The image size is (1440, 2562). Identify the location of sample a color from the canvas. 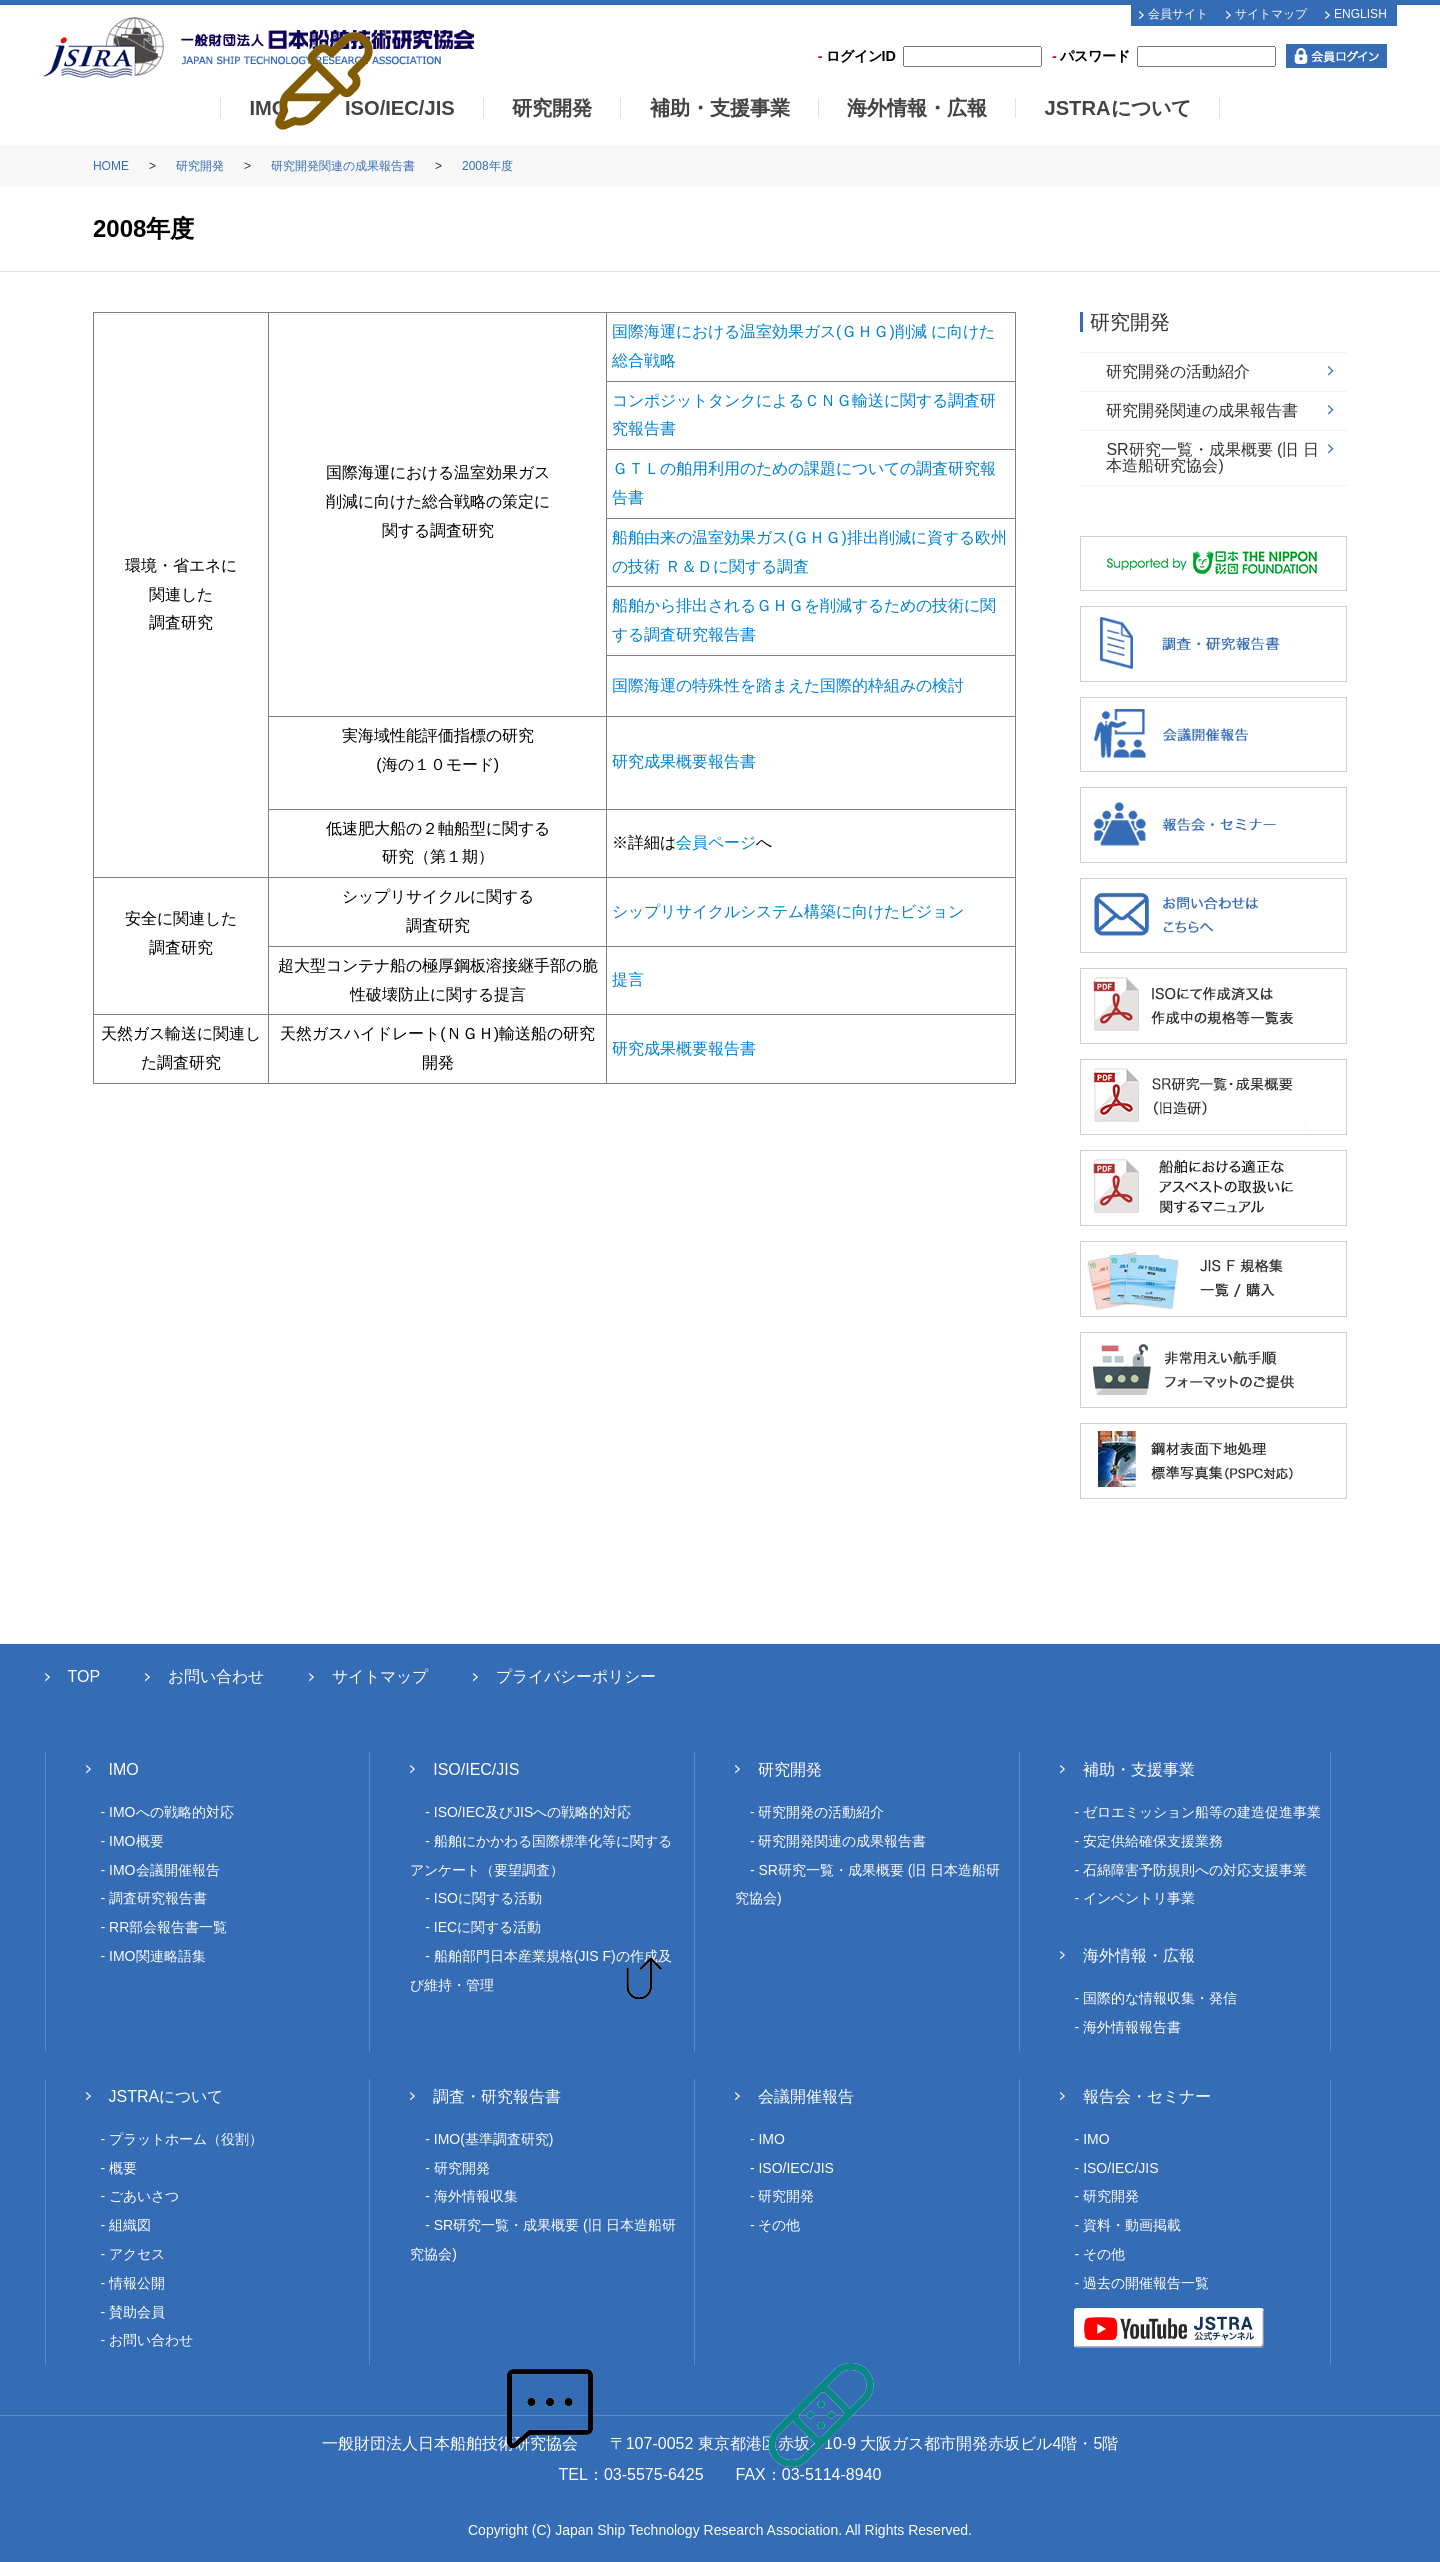
(324, 81).